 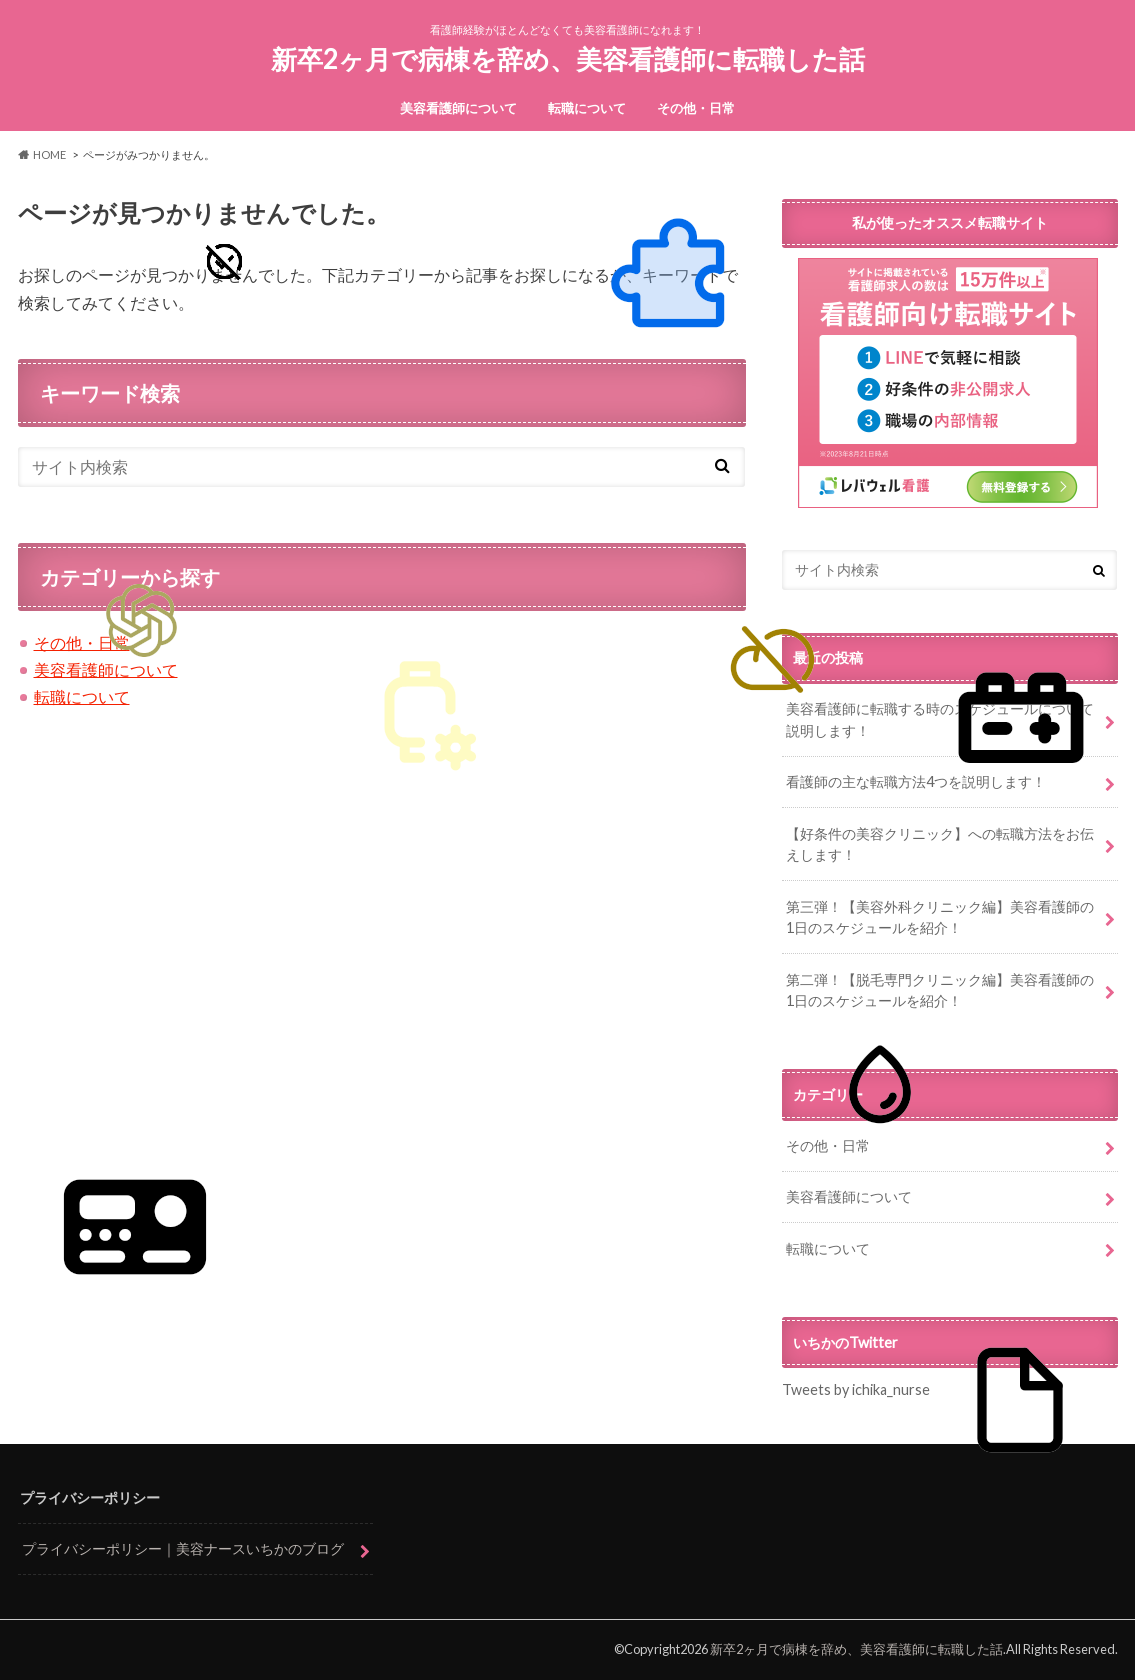 What do you see at coordinates (135, 1227) in the screenshot?
I see `access digital tachograph or driver logging device` at bounding box center [135, 1227].